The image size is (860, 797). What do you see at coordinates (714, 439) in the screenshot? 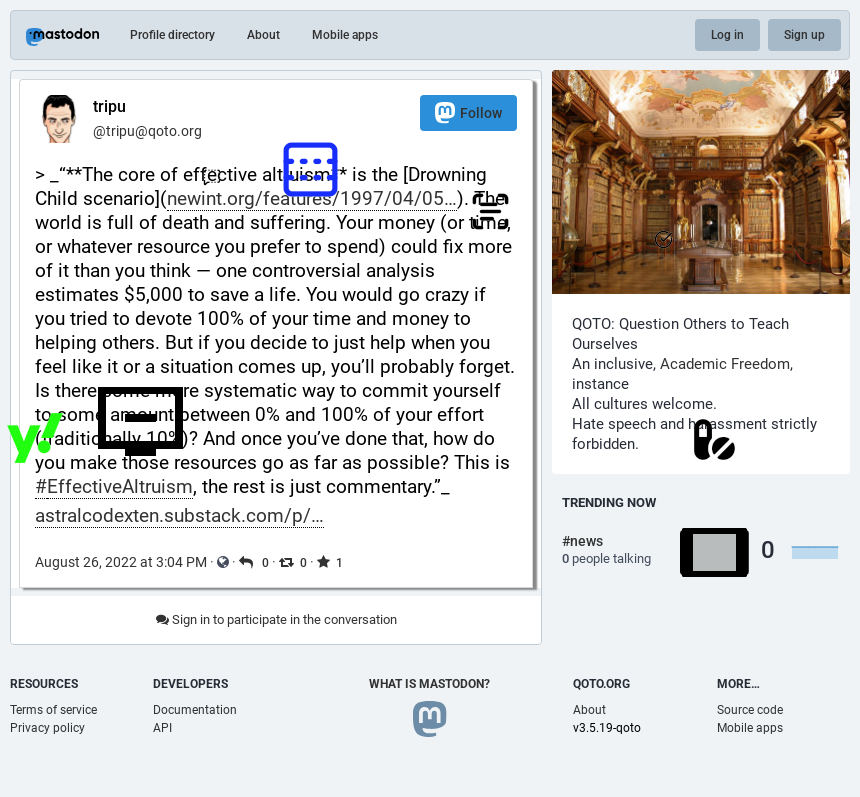
I see `view medication reminders` at bounding box center [714, 439].